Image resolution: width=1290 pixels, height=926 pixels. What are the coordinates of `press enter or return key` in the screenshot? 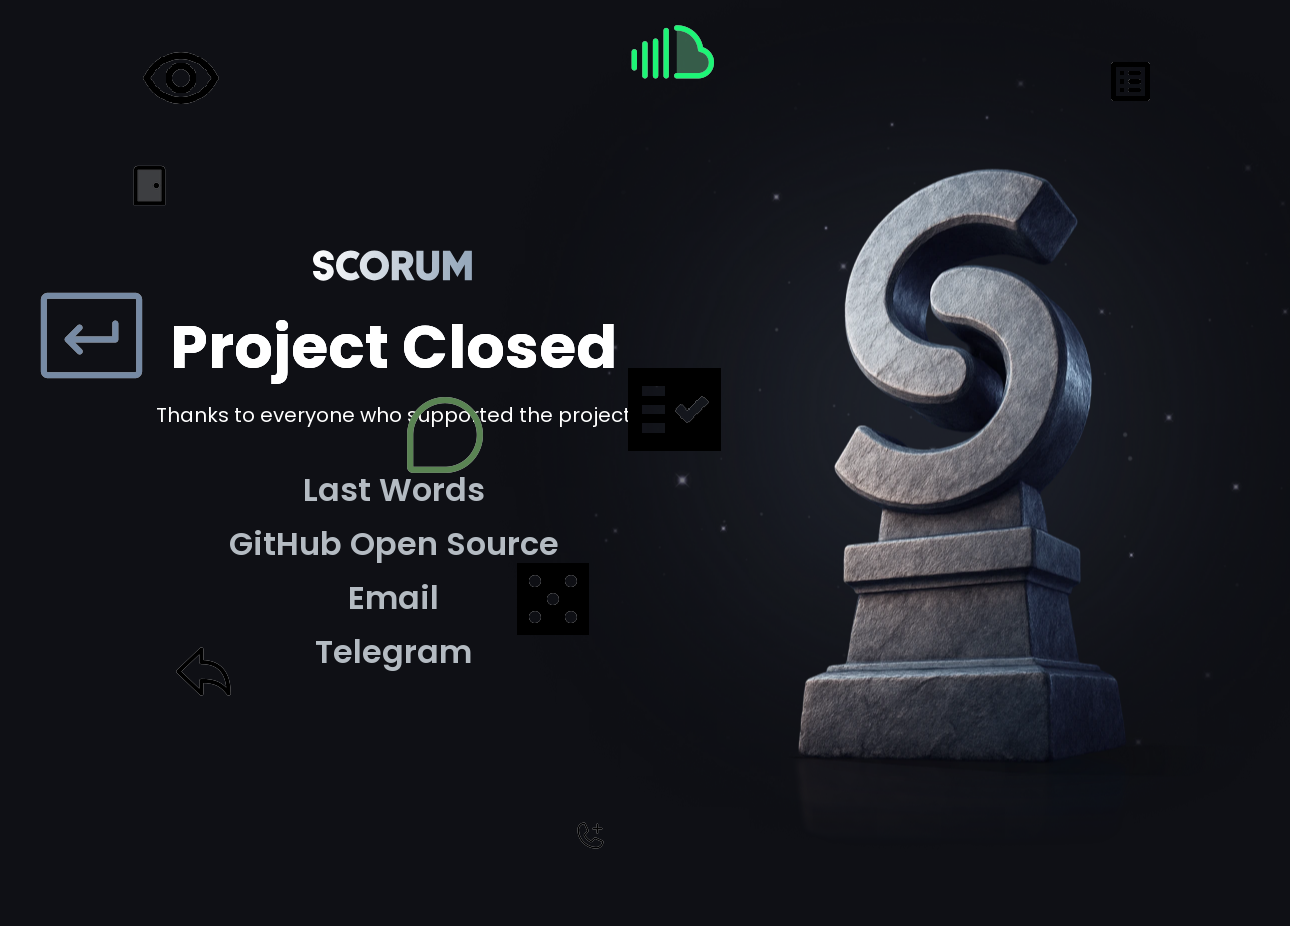 It's located at (91, 335).